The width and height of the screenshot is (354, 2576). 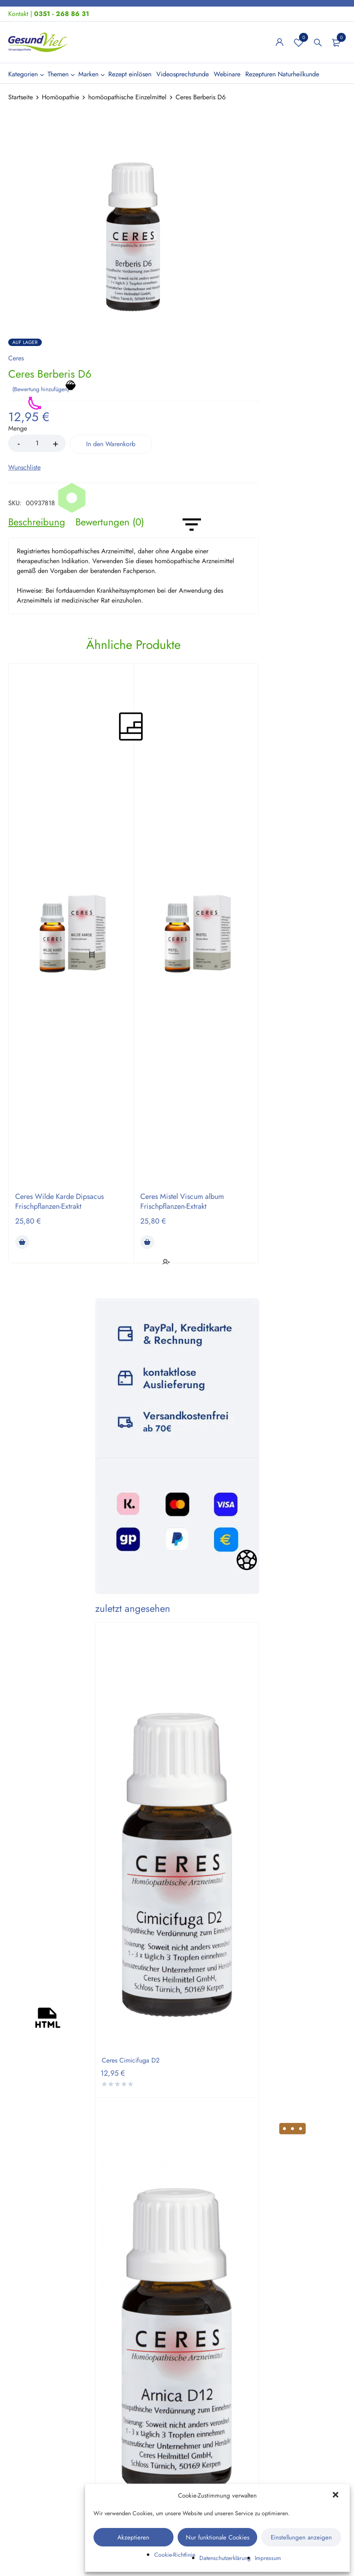 I want to click on view food or meal options, so click(x=71, y=385).